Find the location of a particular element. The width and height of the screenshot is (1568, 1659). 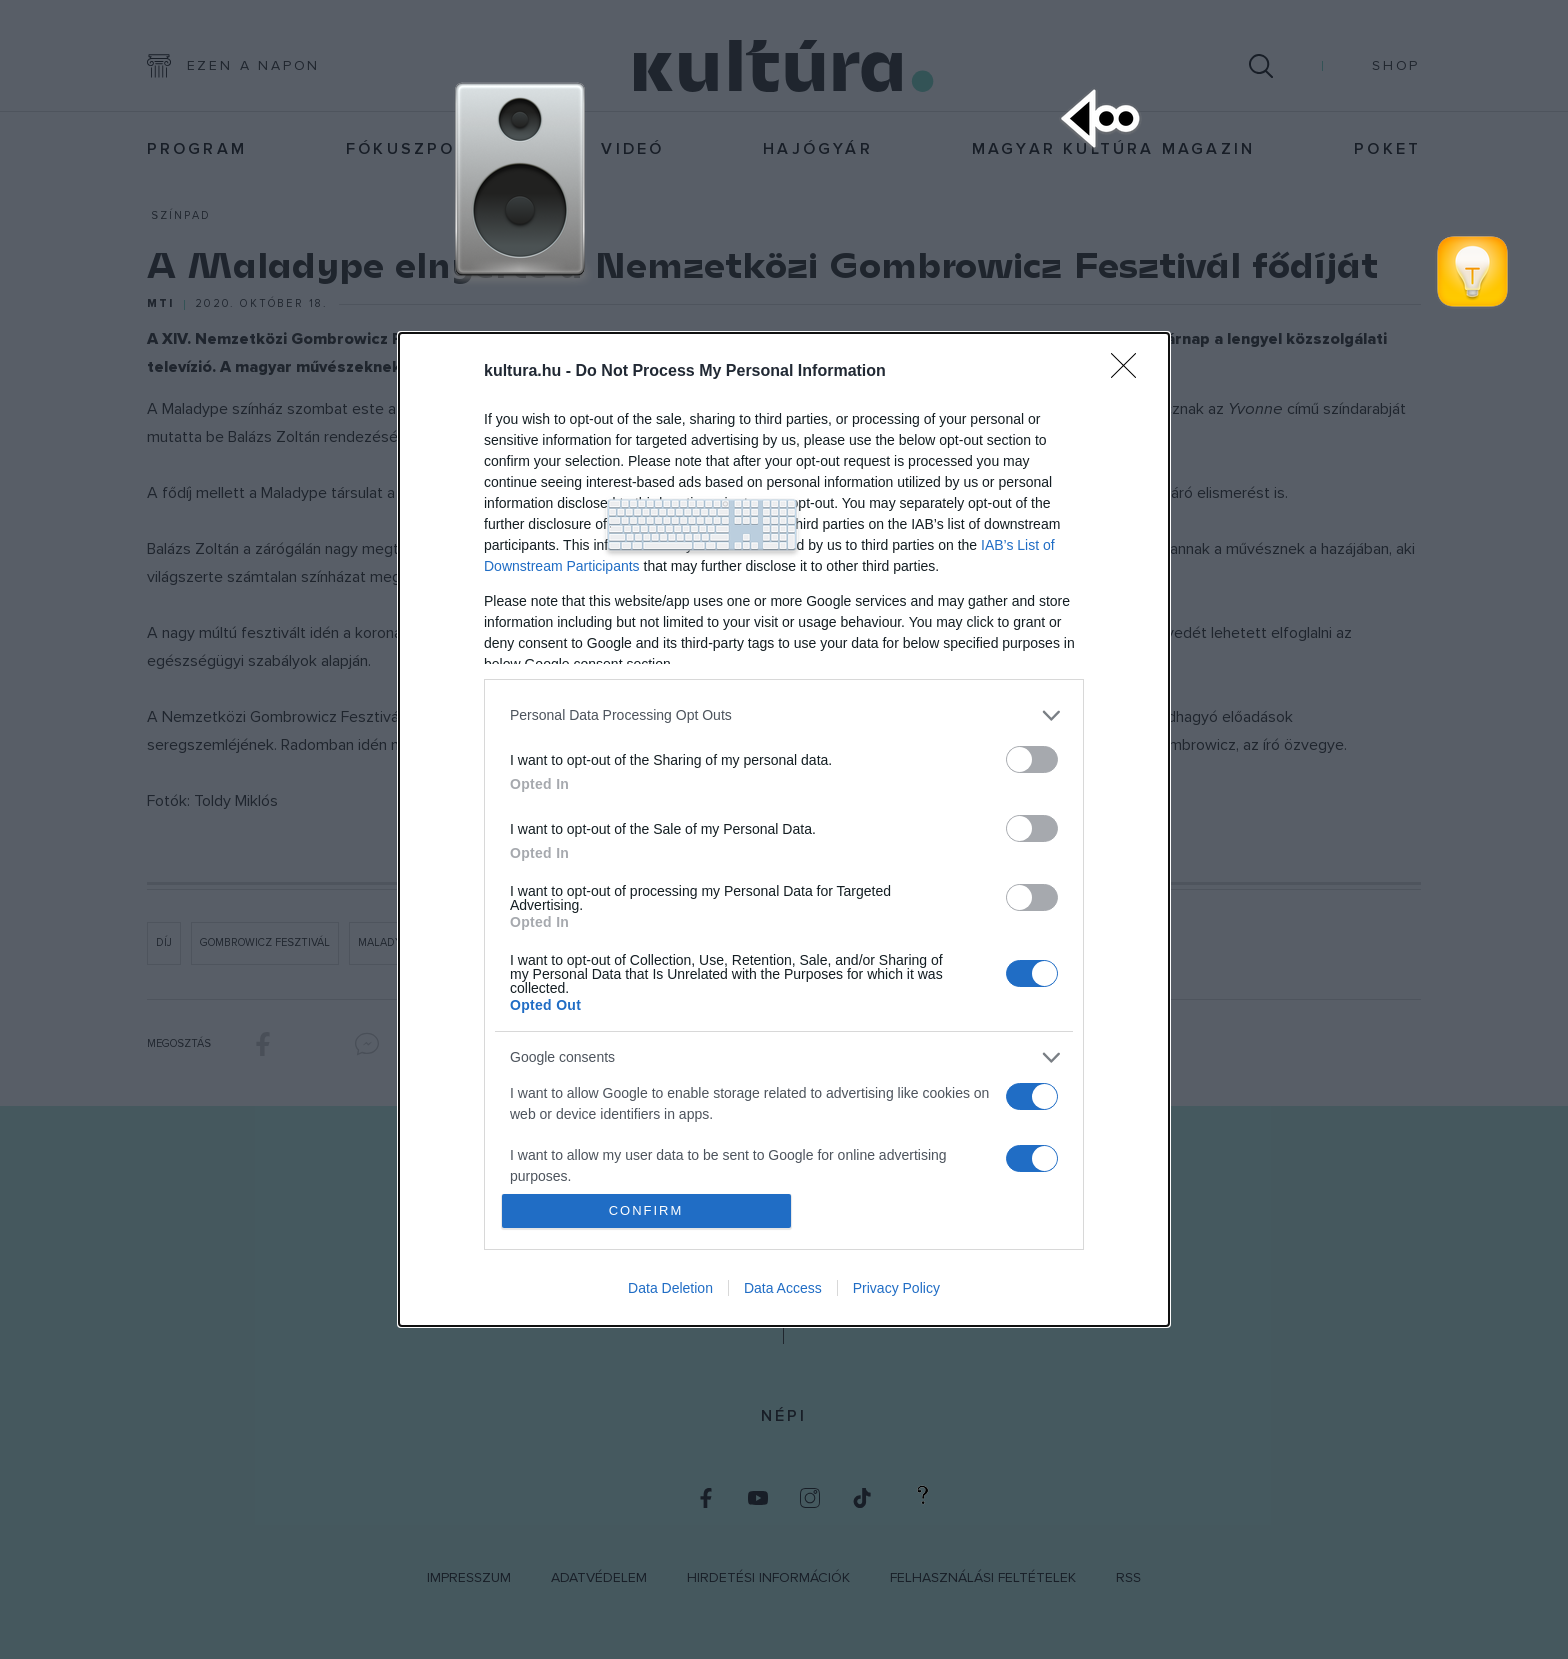

access sound or audio settings is located at coordinates (520, 179).